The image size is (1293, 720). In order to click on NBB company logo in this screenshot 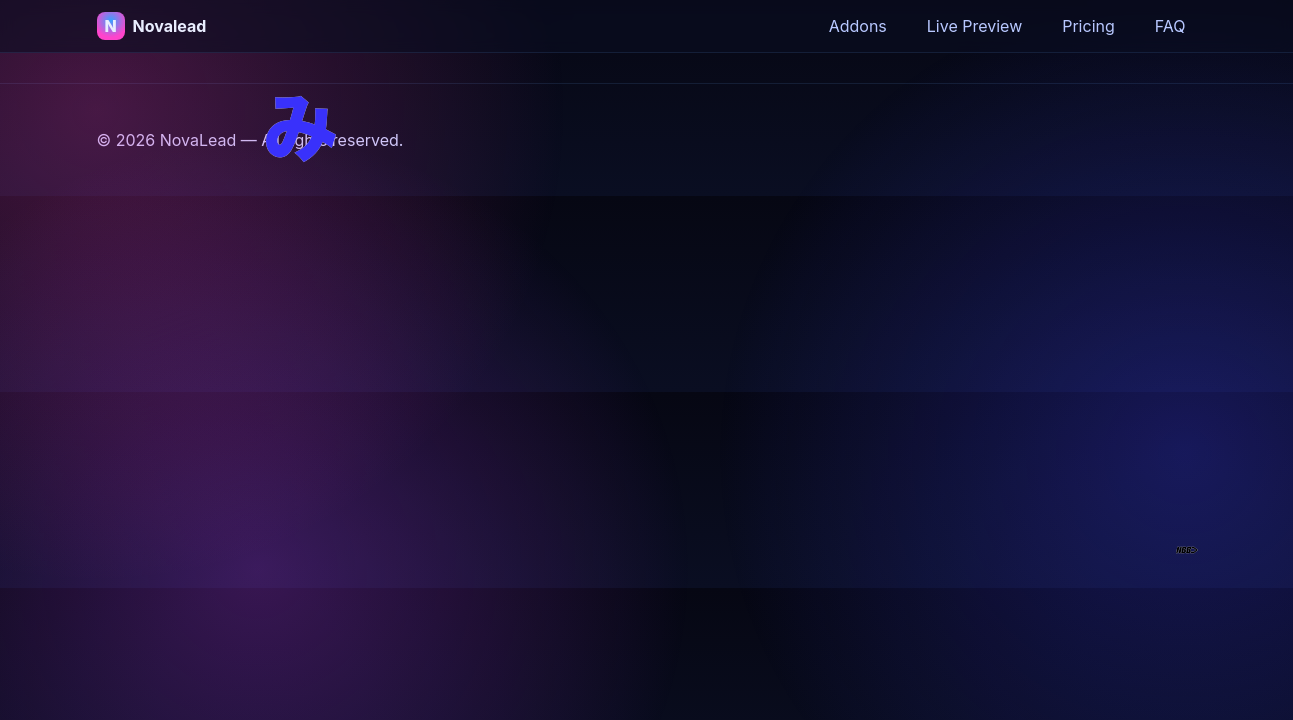, I will do `click(1187, 550)`.